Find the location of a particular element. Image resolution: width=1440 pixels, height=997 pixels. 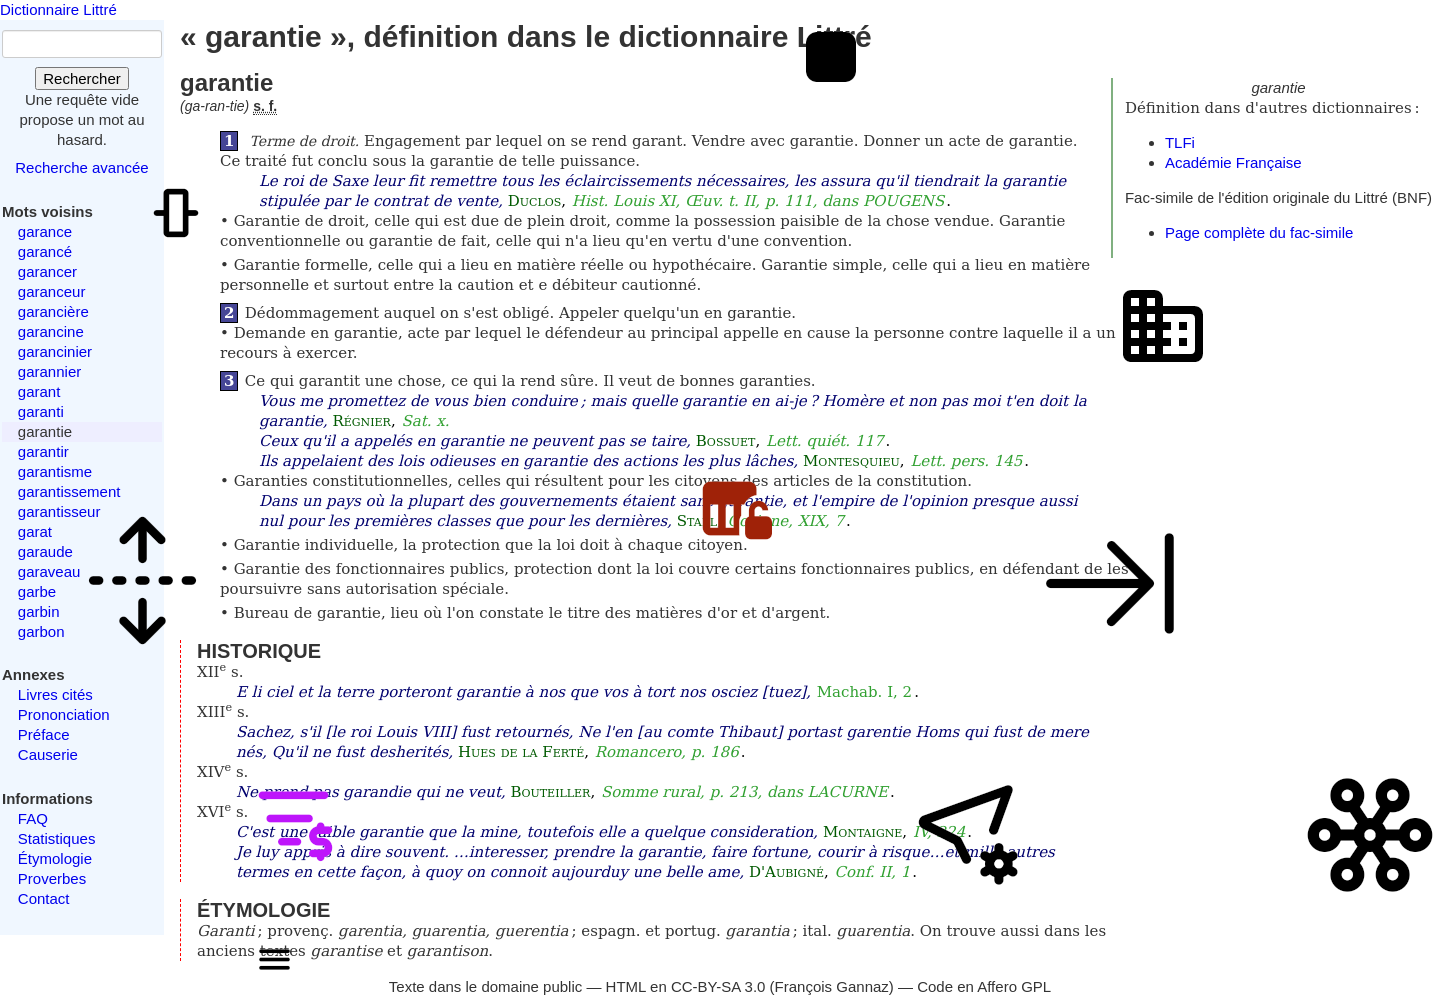

unlock a row in a table or spreadsheet is located at coordinates (733, 508).